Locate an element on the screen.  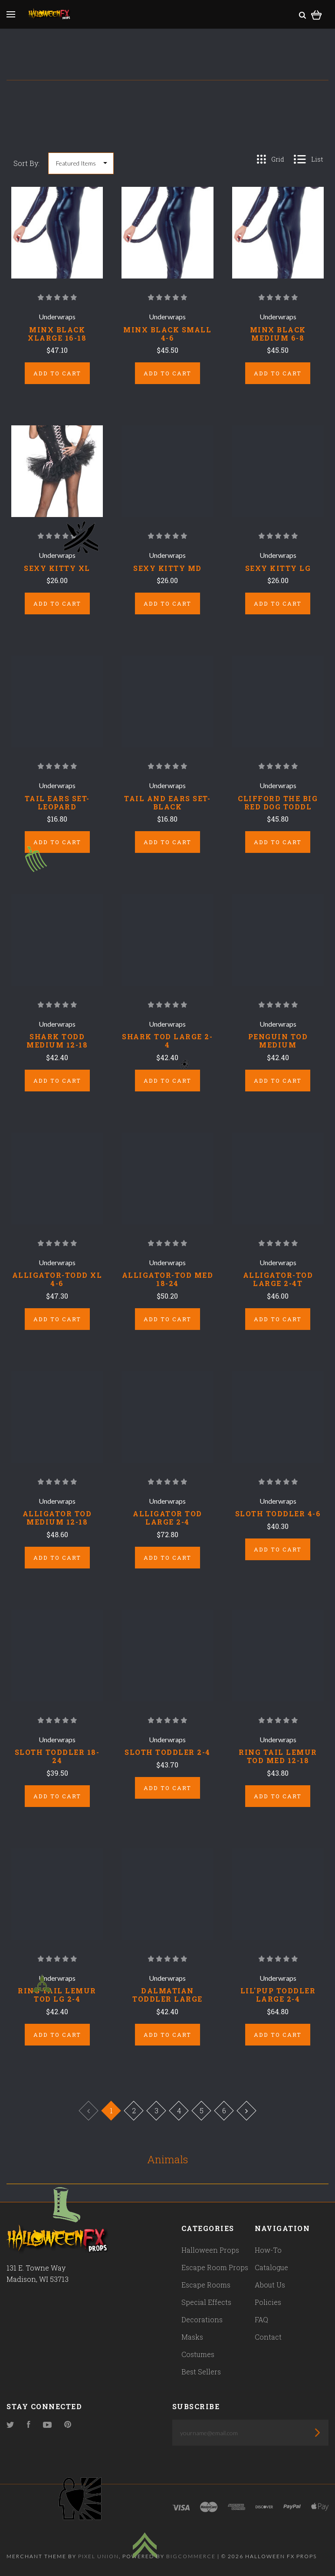
indicates a solar or radiant energy ability is located at coordinates (185, 1064).